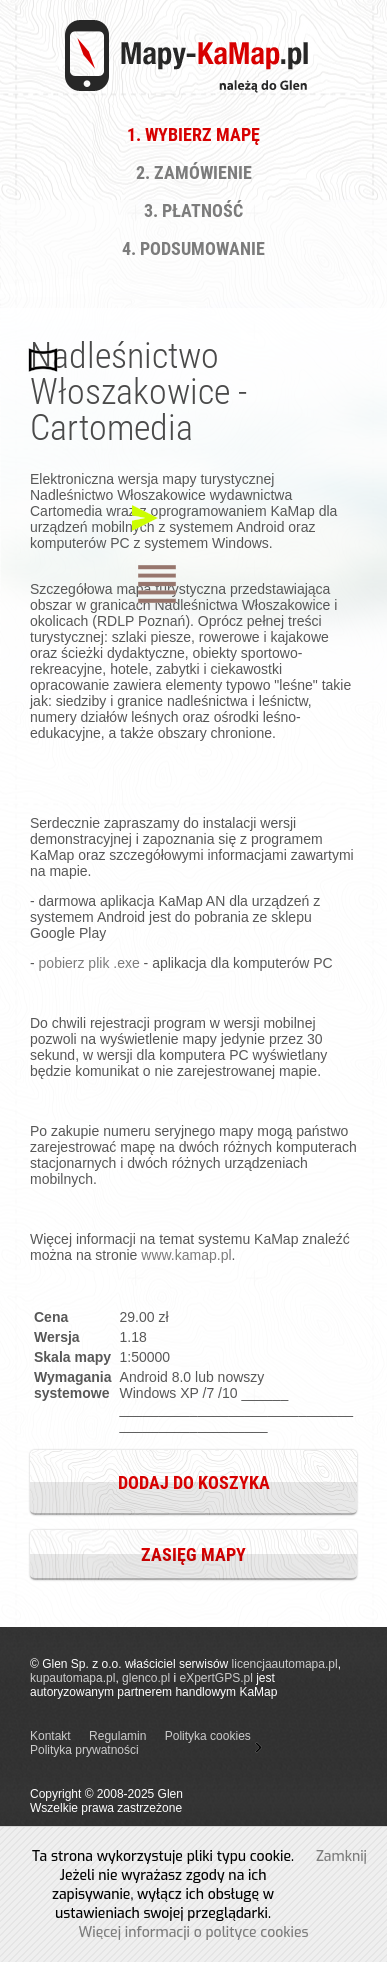  What do you see at coordinates (157, 584) in the screenshot?
I see `justify text alignment` at bounding box center [157, 584].